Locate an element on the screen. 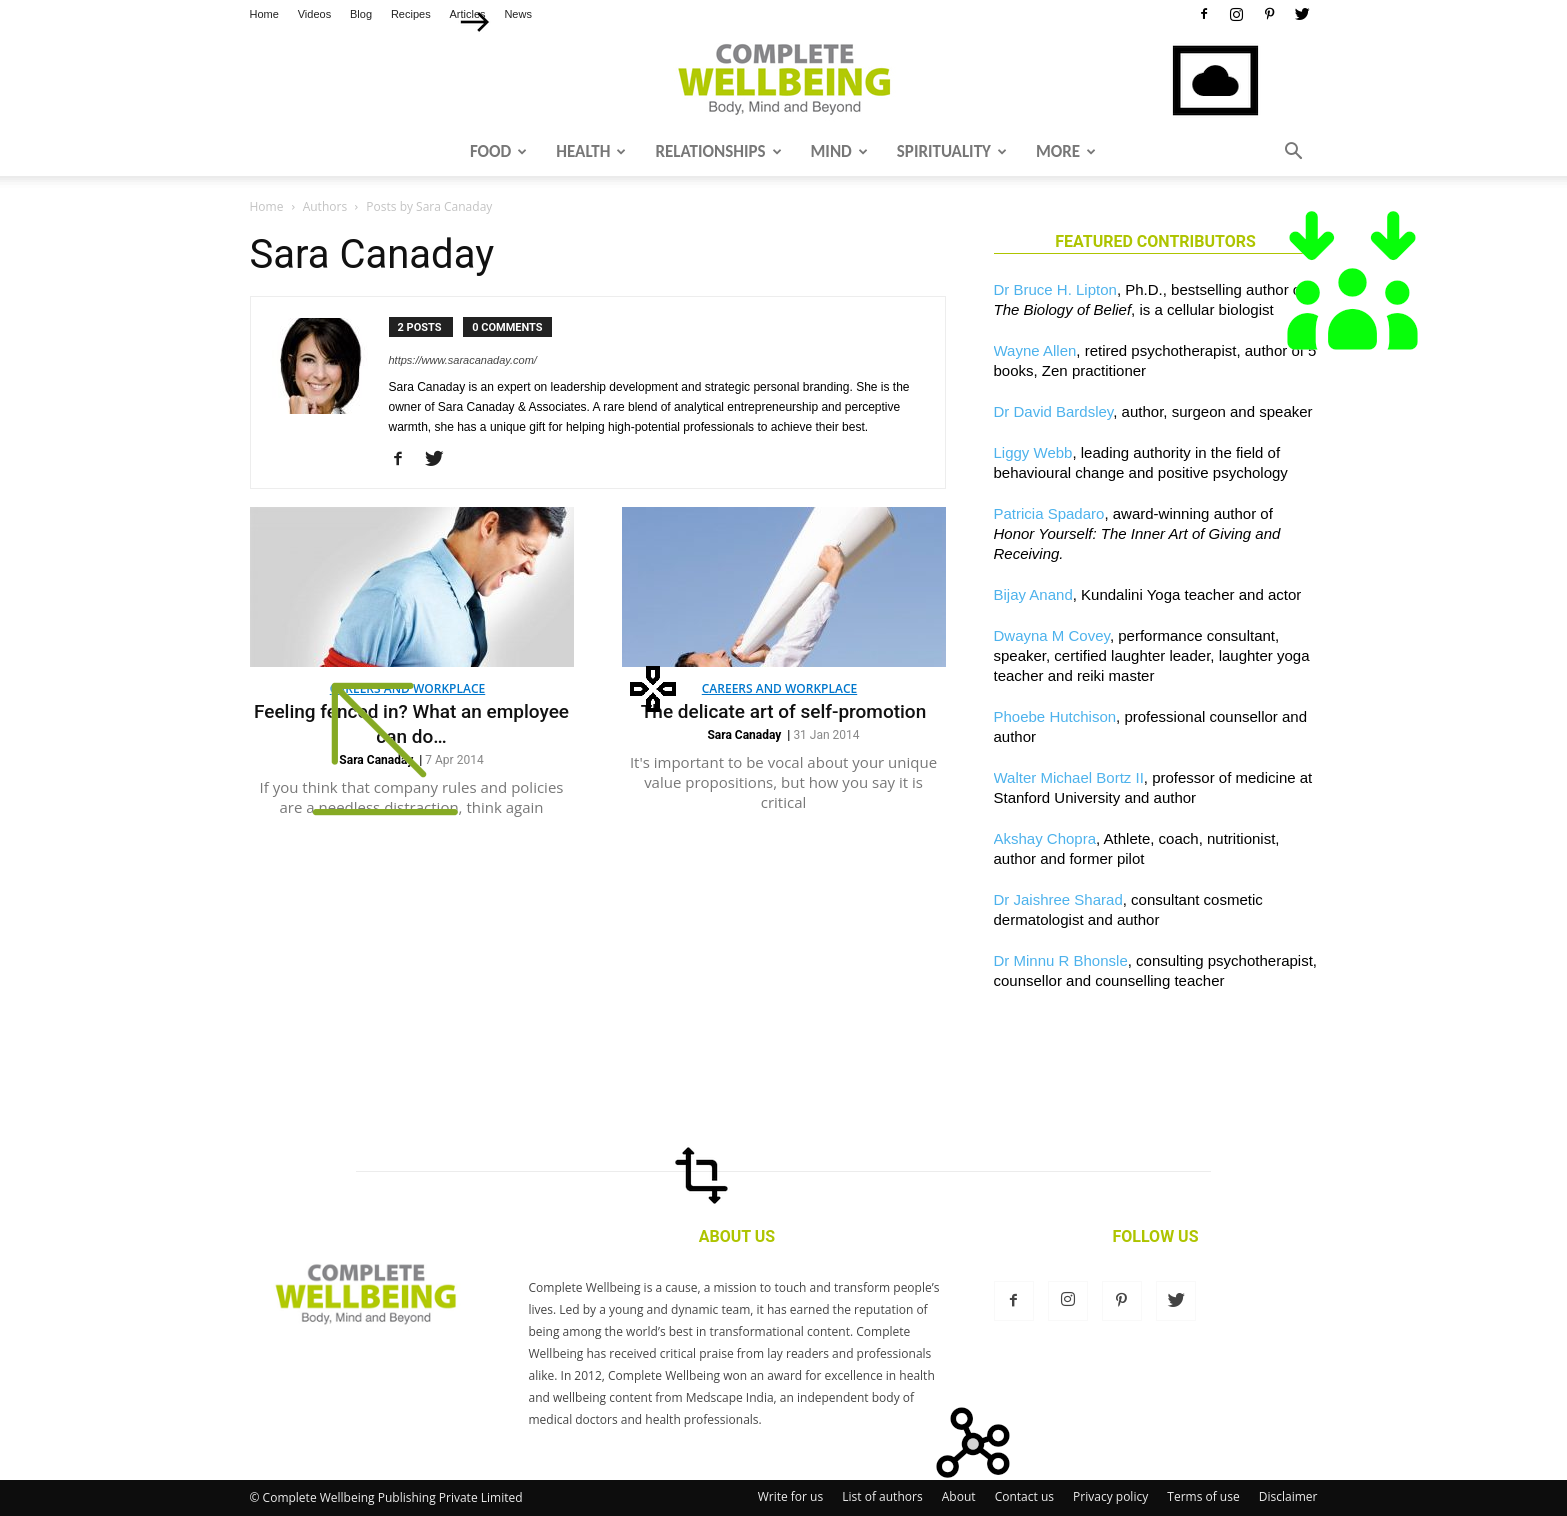 This screenshot has height=1516, width=1567. navigate to the next item or screen is located at coordinates (475, 22).